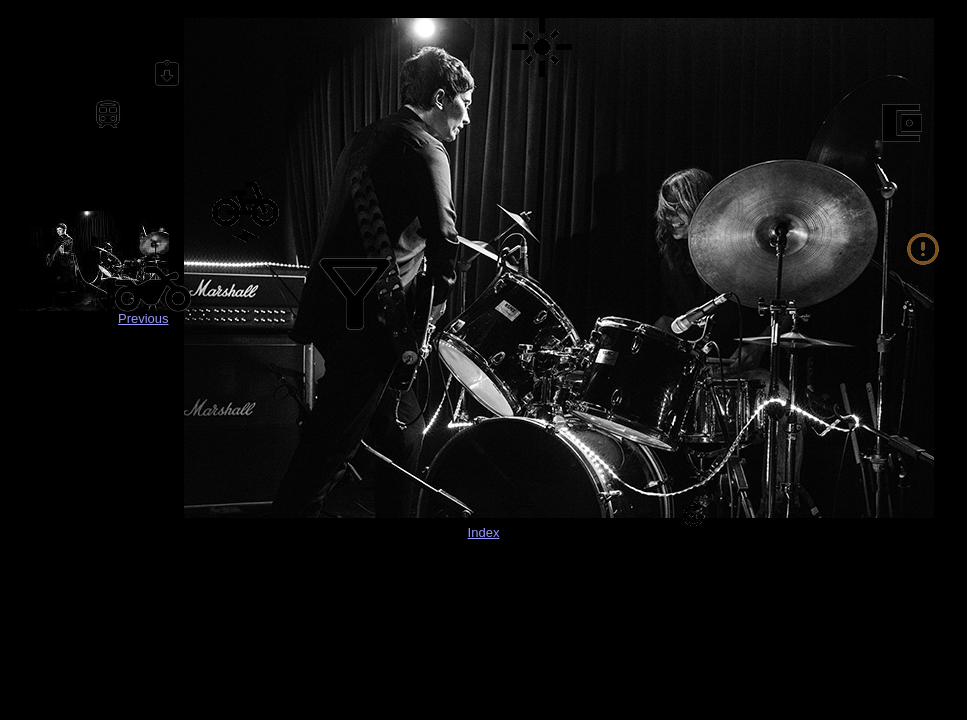  I want to click on skip forward 30 seconds in media playback, so click(693, 514).